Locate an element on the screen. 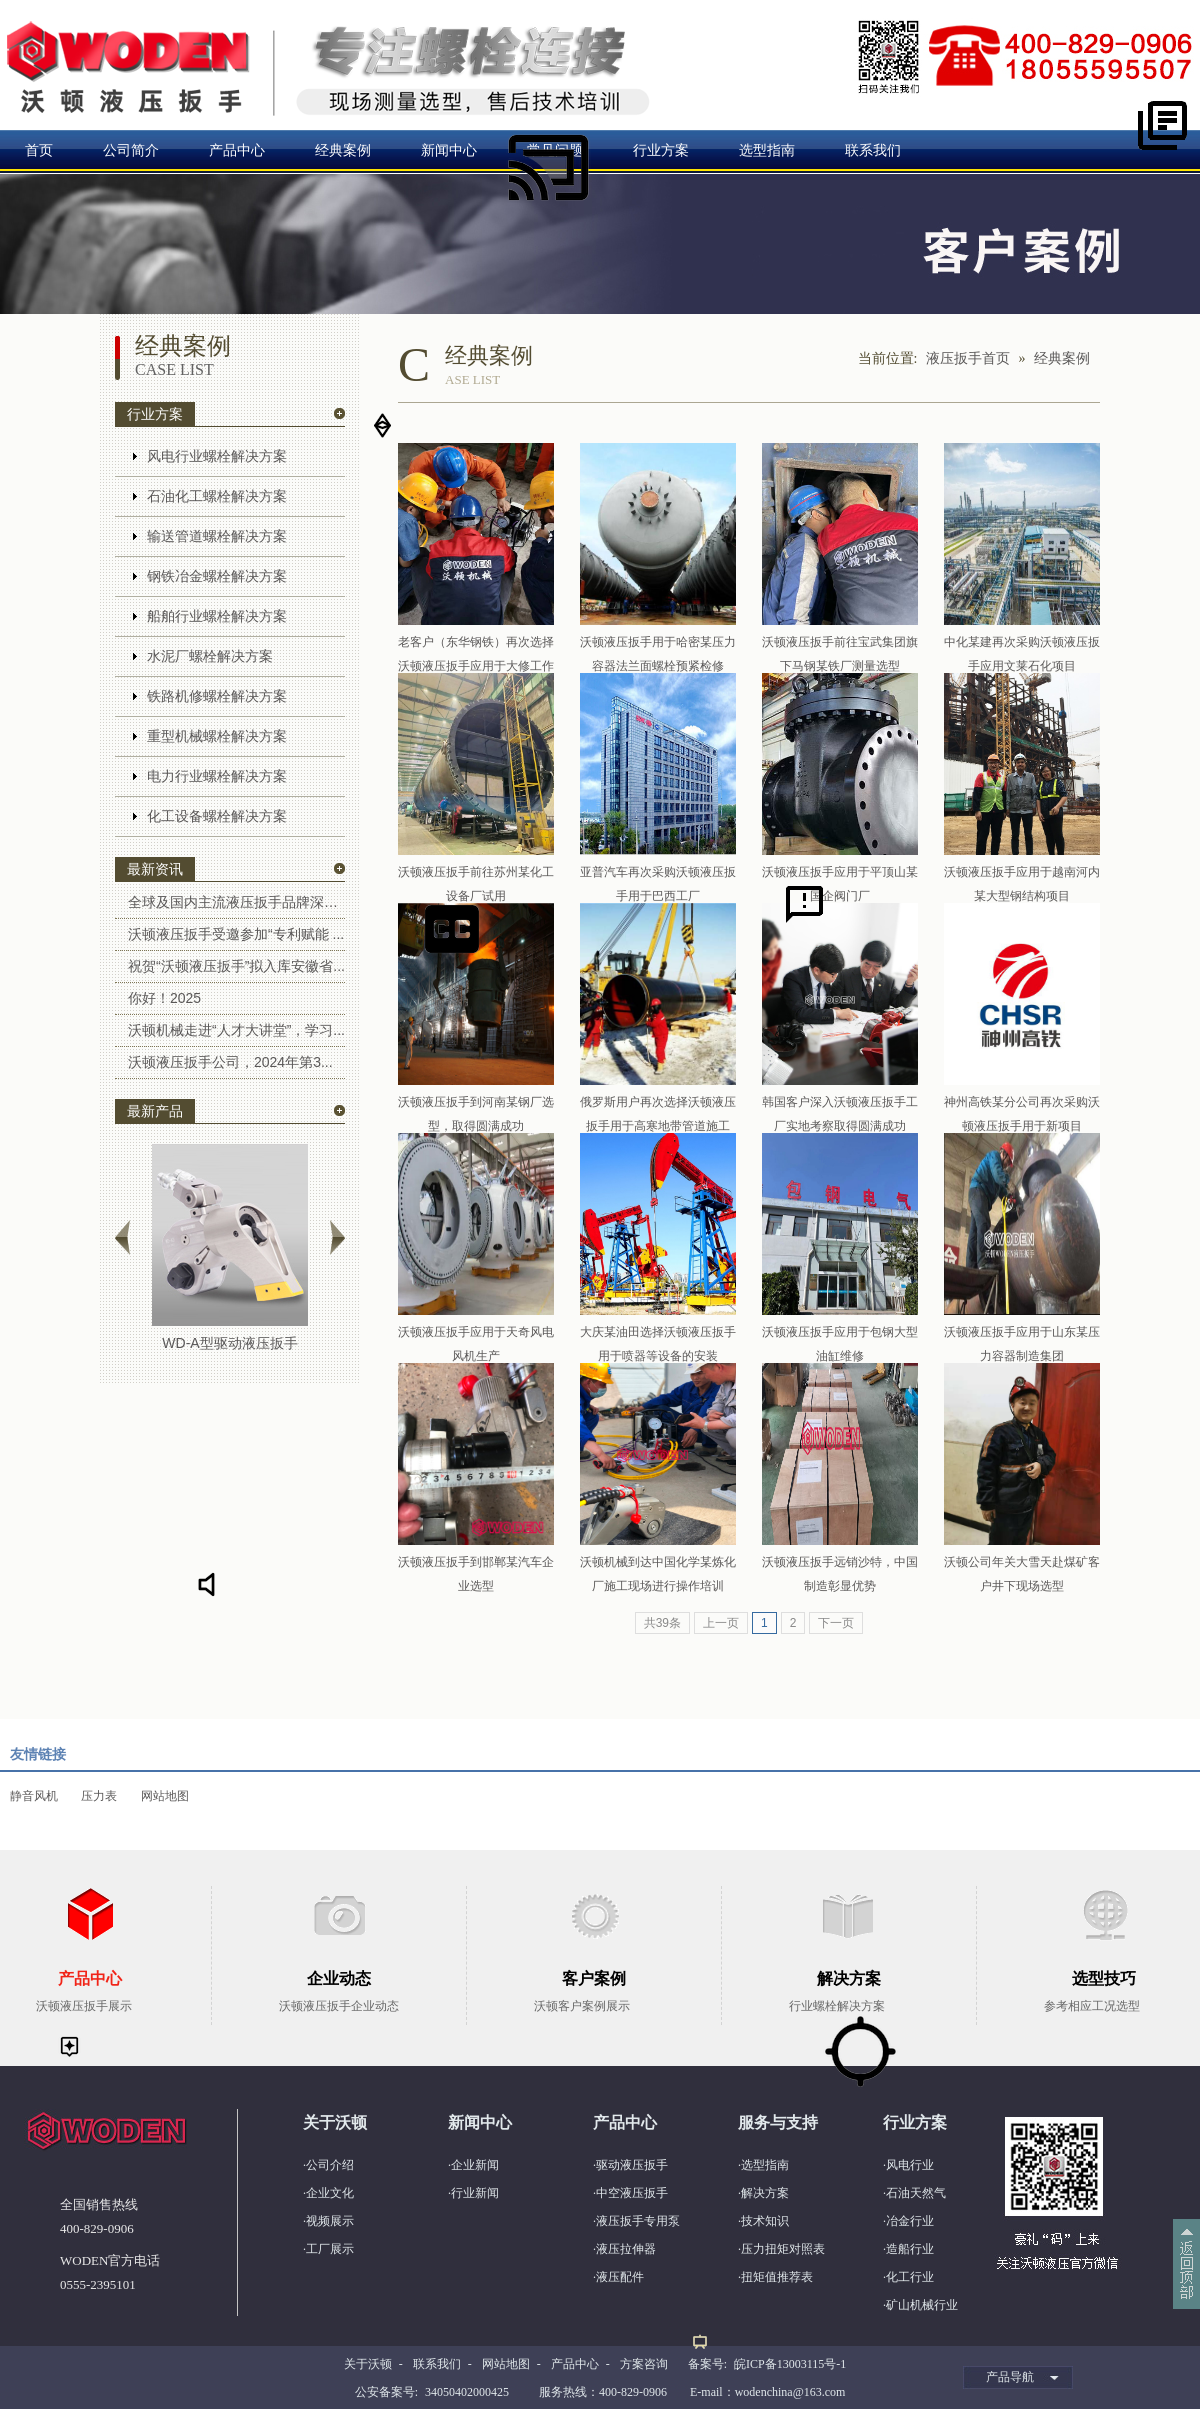  access AI assistant or smart suggestions is located at coordinates (69, 2046).